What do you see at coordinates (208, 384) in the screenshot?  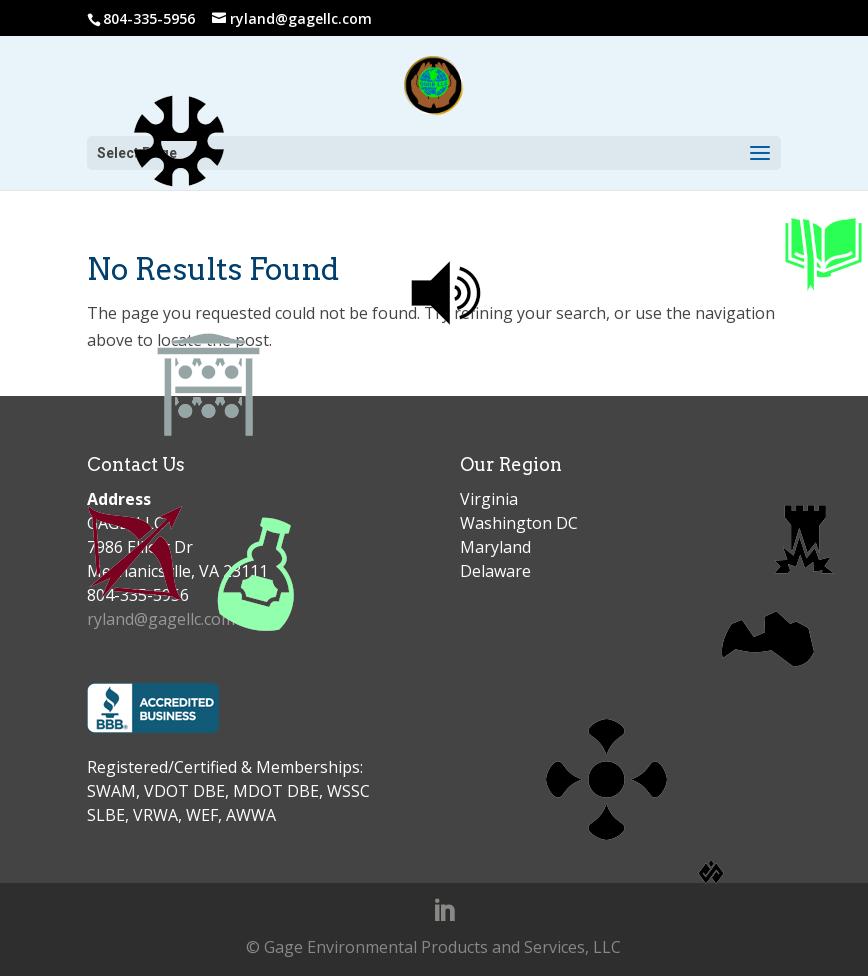 I see `access traditional percussion instruments` at bounding box center [208, 384].